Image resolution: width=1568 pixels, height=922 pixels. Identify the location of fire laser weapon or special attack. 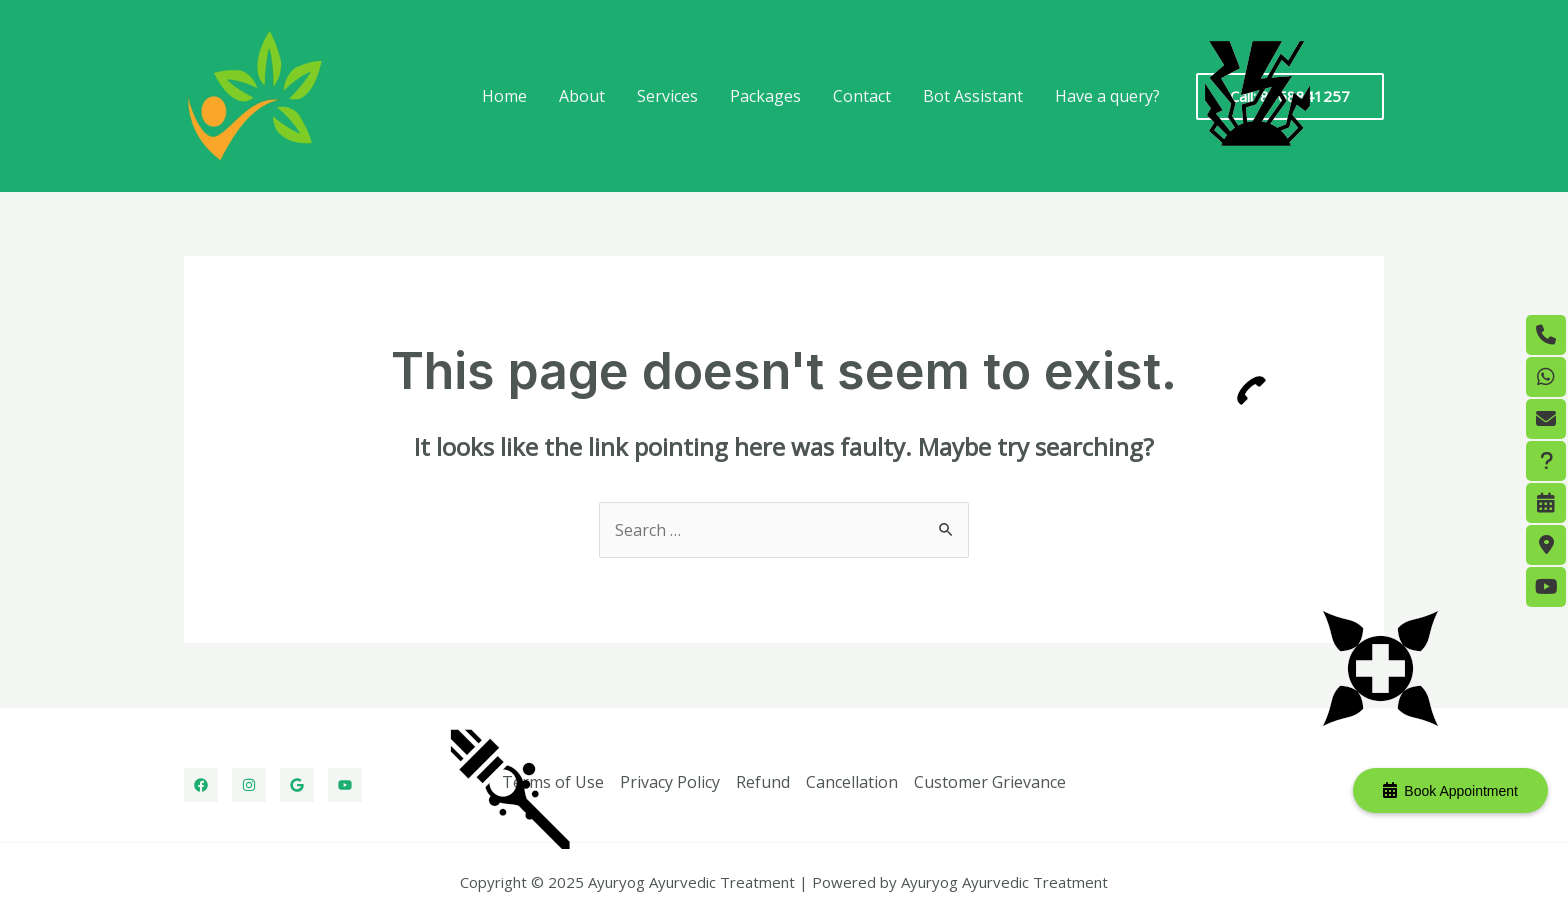
(510, 789).